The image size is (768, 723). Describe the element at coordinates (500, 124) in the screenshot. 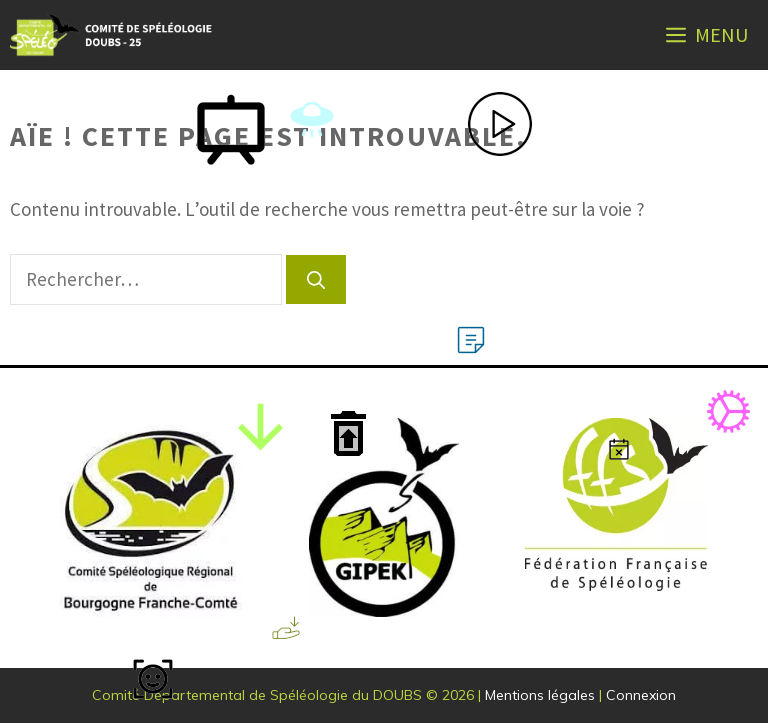

I see `play media or video content` at that location.